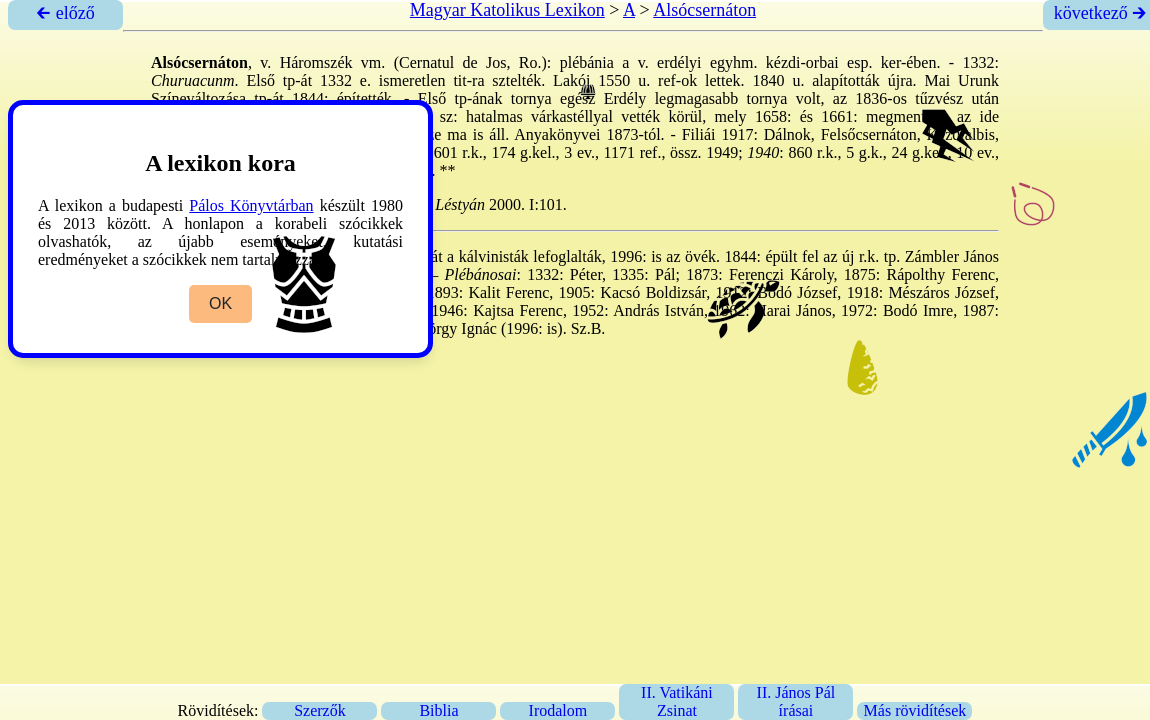 The height and width of the screenshot is (720, 1150). I want to click on access jump rope or skipping exercises, so click(1033, 204).